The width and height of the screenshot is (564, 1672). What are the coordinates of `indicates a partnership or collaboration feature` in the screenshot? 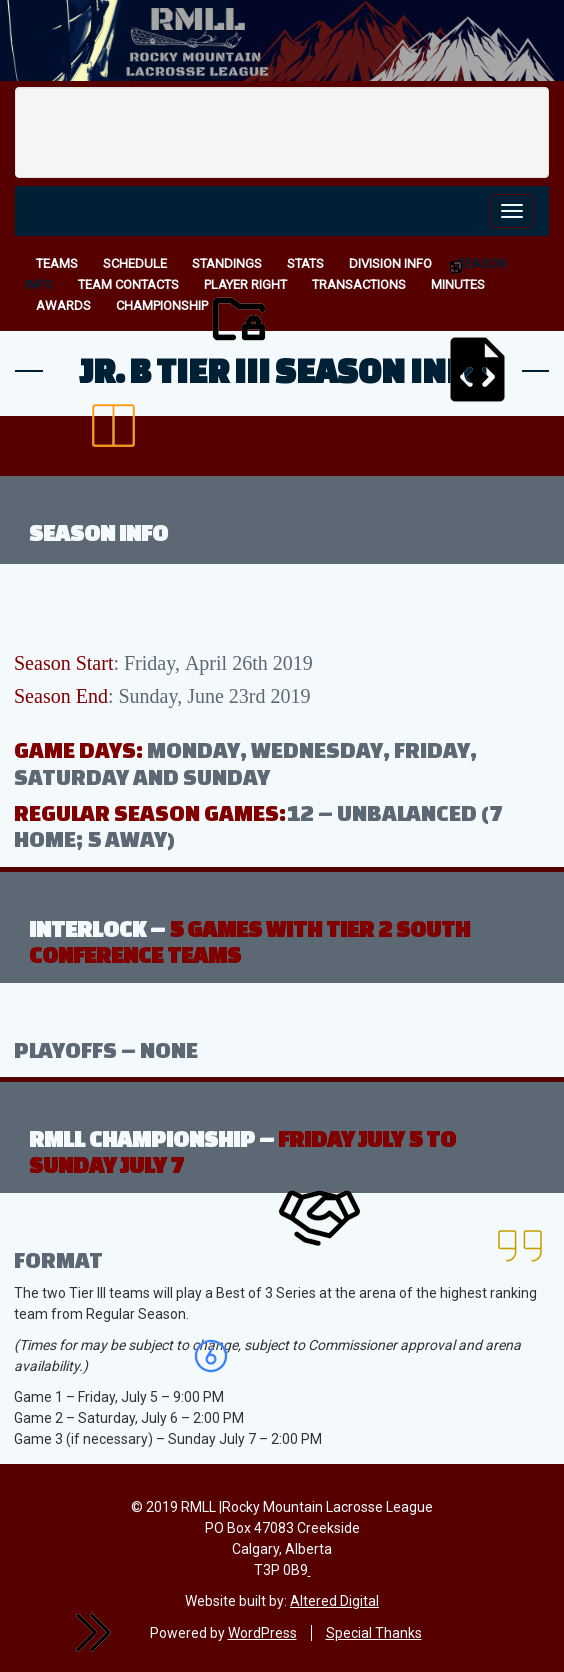 It's located at (319, 1215).